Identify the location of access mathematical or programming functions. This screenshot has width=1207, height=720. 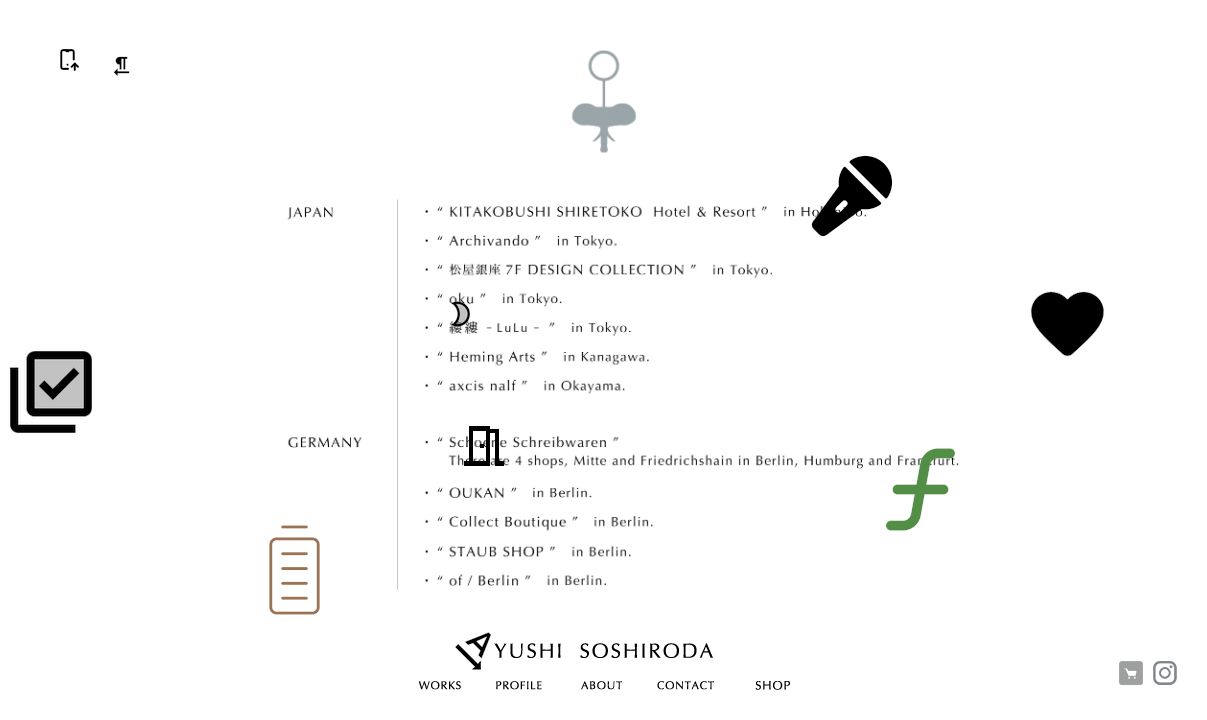
(920, 489).